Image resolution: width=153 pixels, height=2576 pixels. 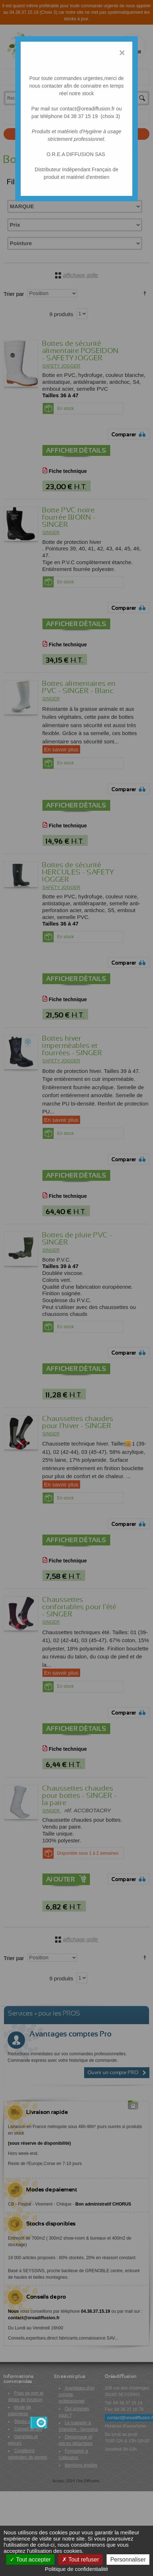 What do you see at coordinates (128, 1443) in the screenshot?
I see `access contacts or address book` at bounding box center [128, 1443].